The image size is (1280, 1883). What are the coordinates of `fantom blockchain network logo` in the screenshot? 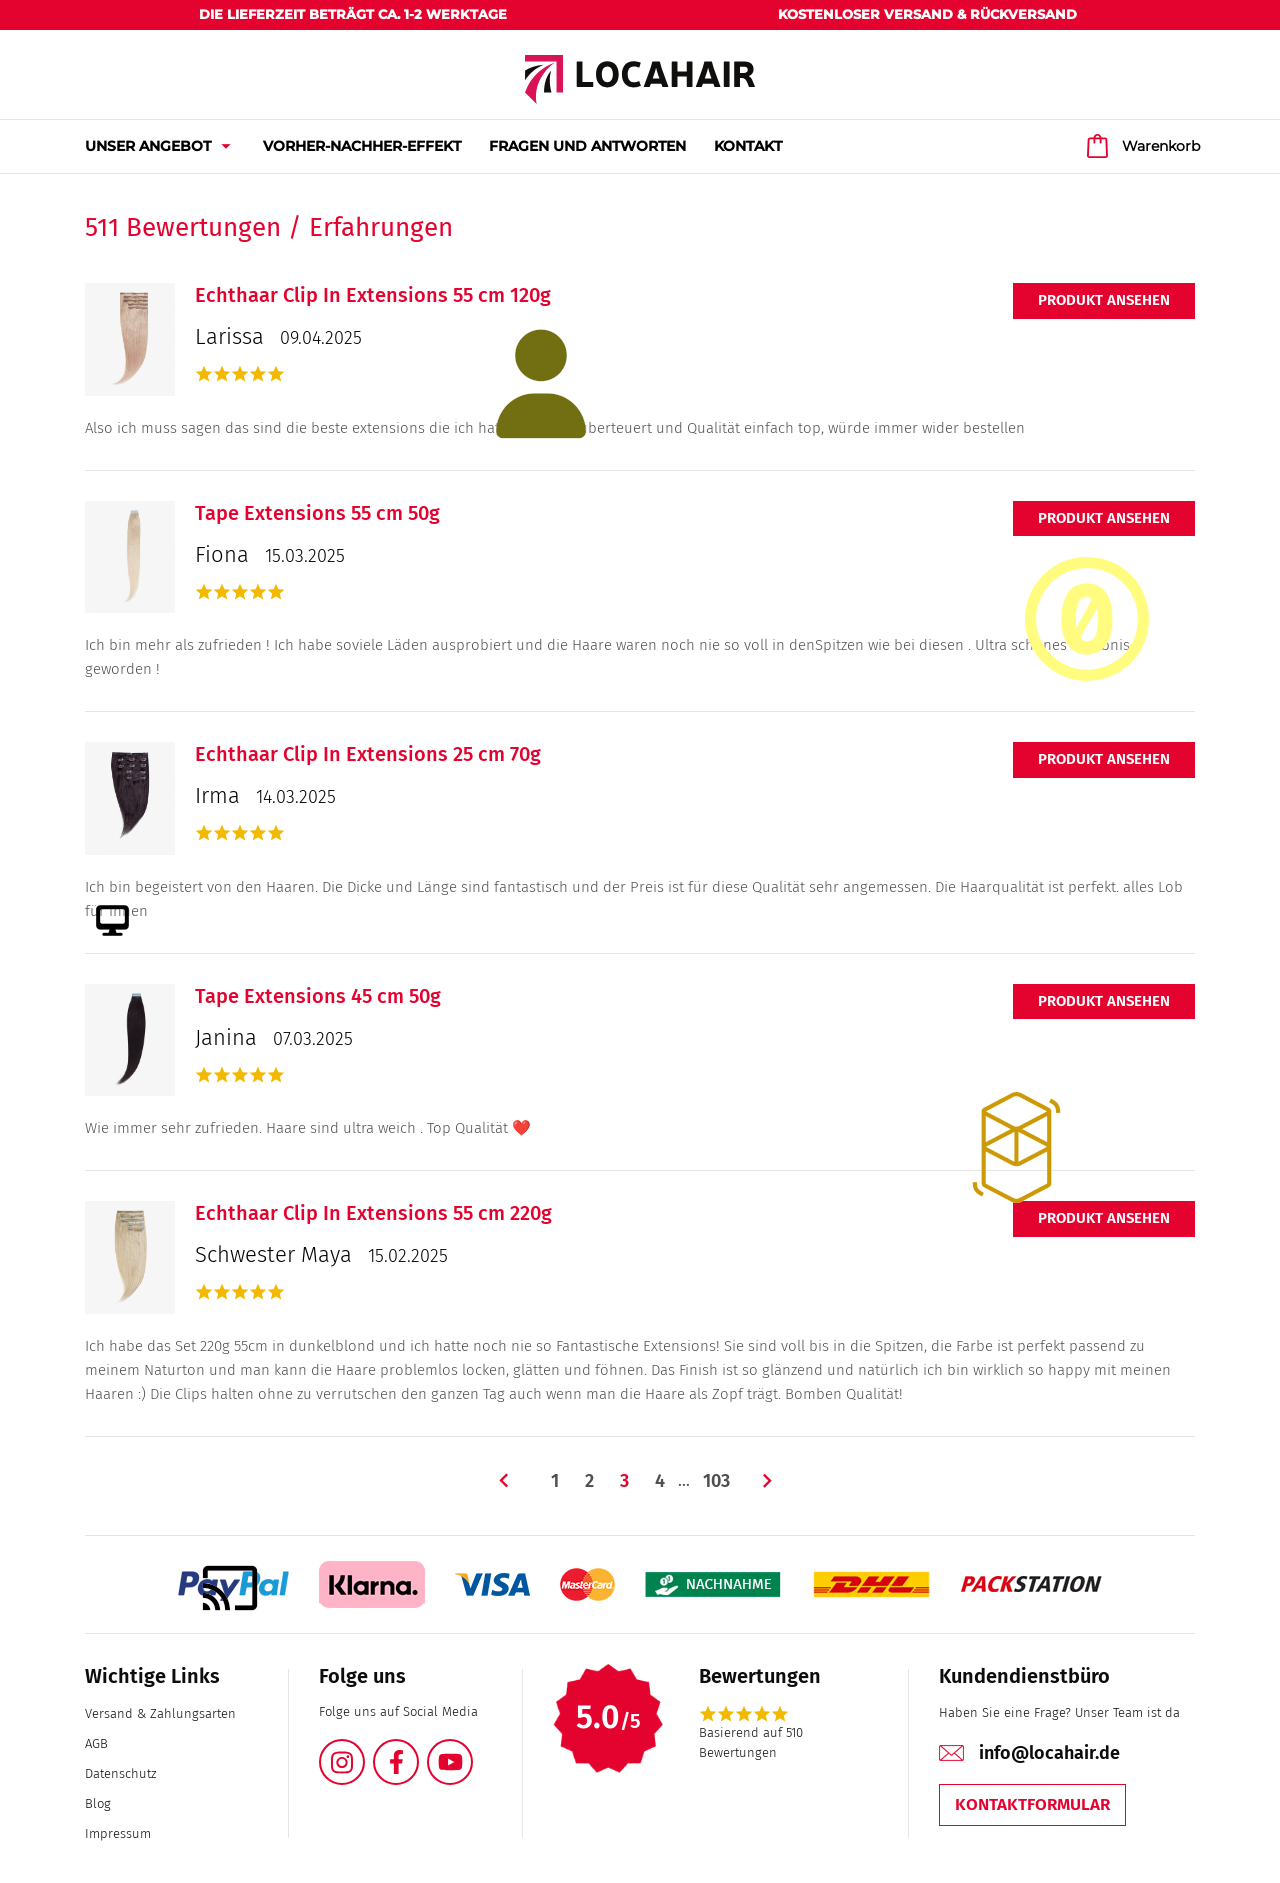 It's located at (1016, 1147).